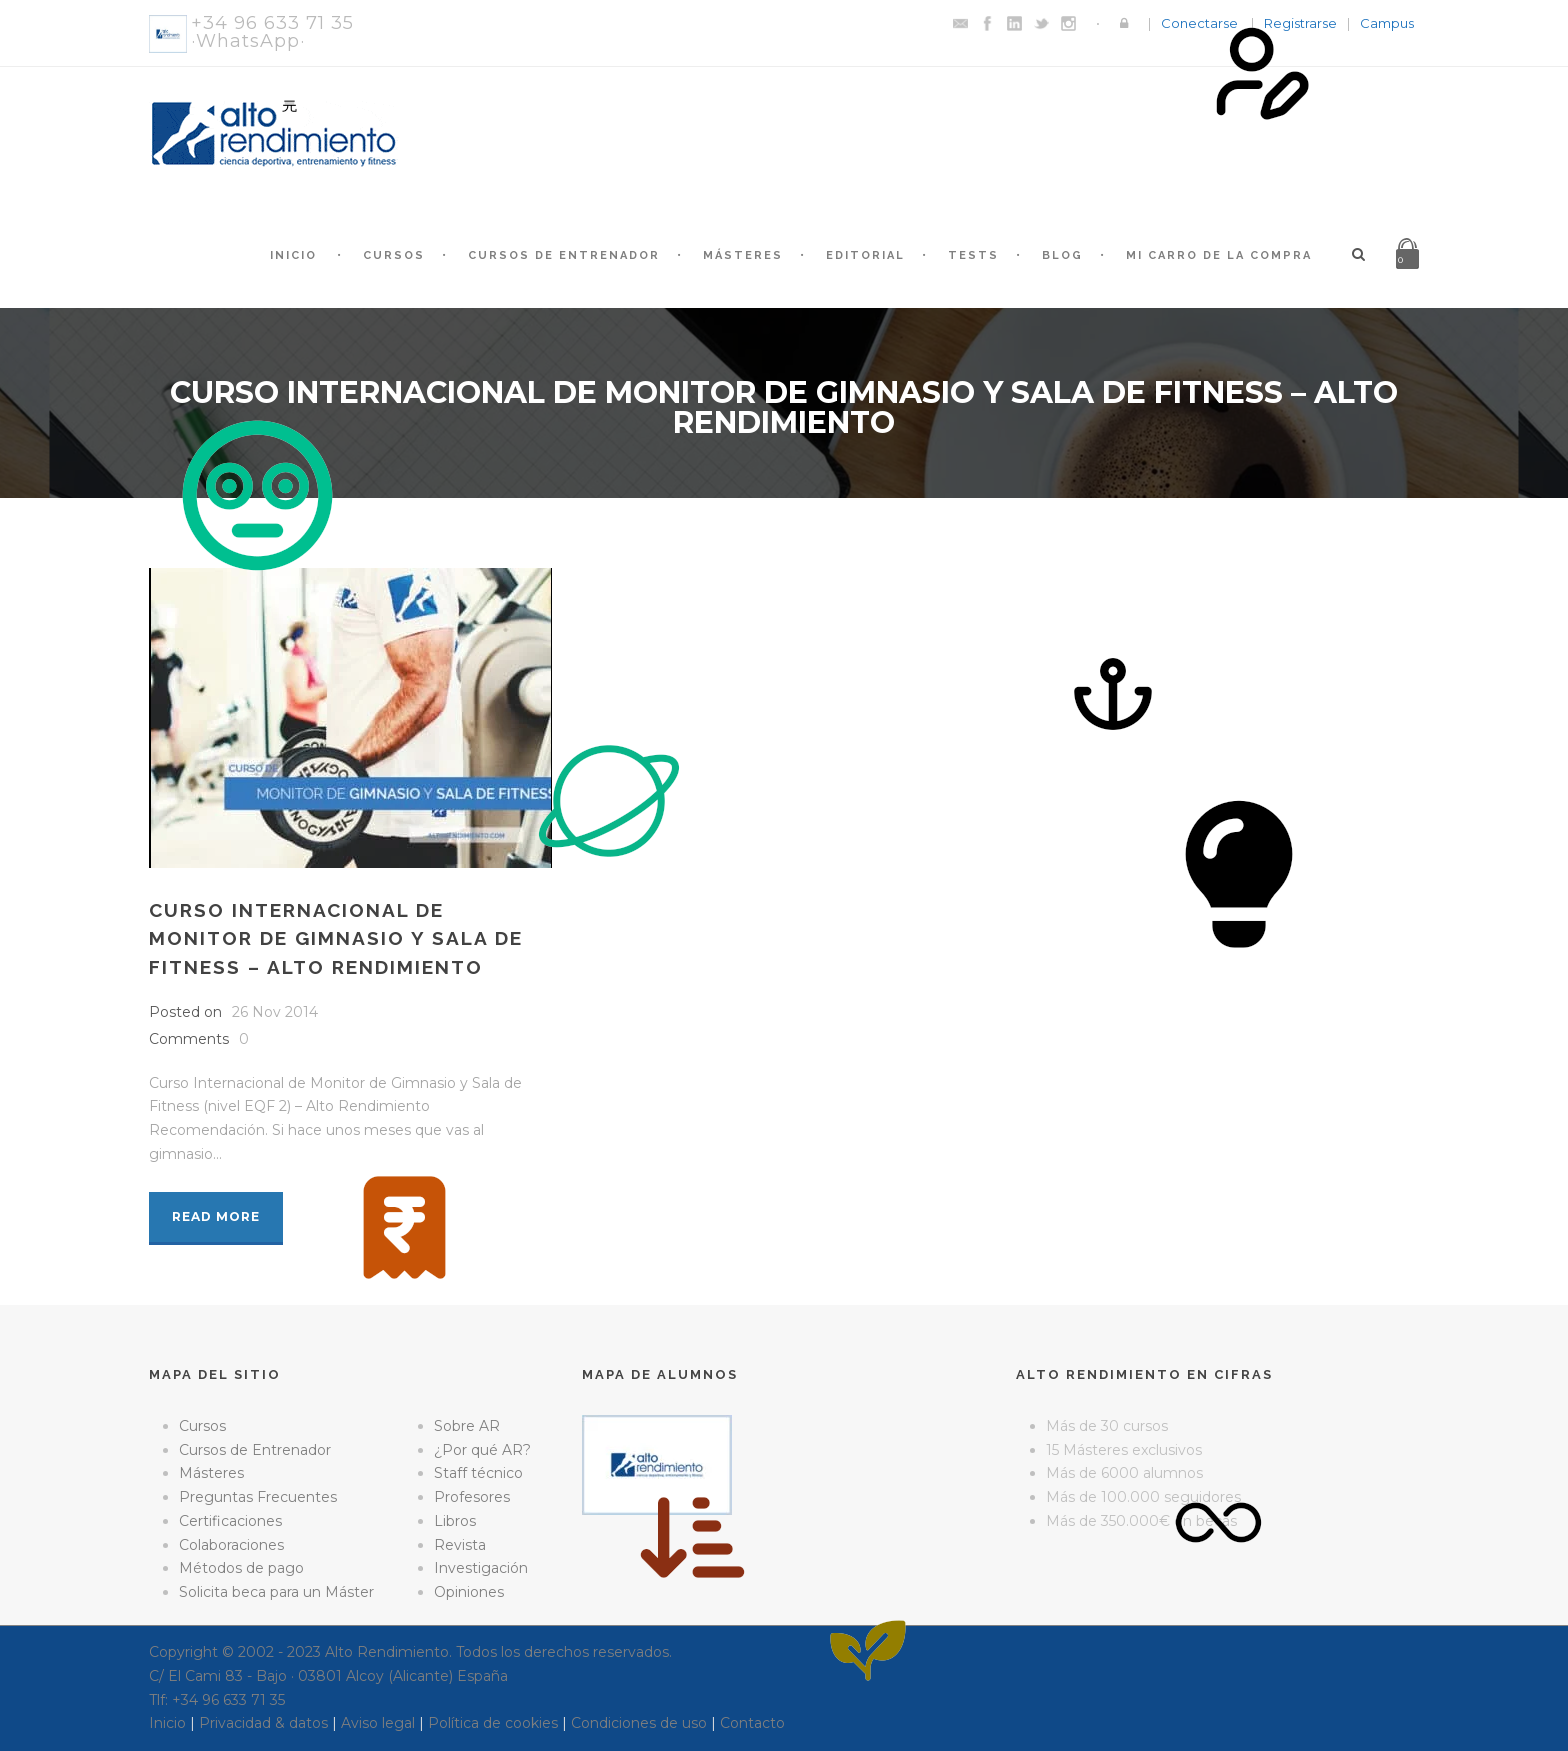  Describe the element at coordinates (289, 106) in the screenshot. I see `view or convert to chinese yuan currency` at that location.